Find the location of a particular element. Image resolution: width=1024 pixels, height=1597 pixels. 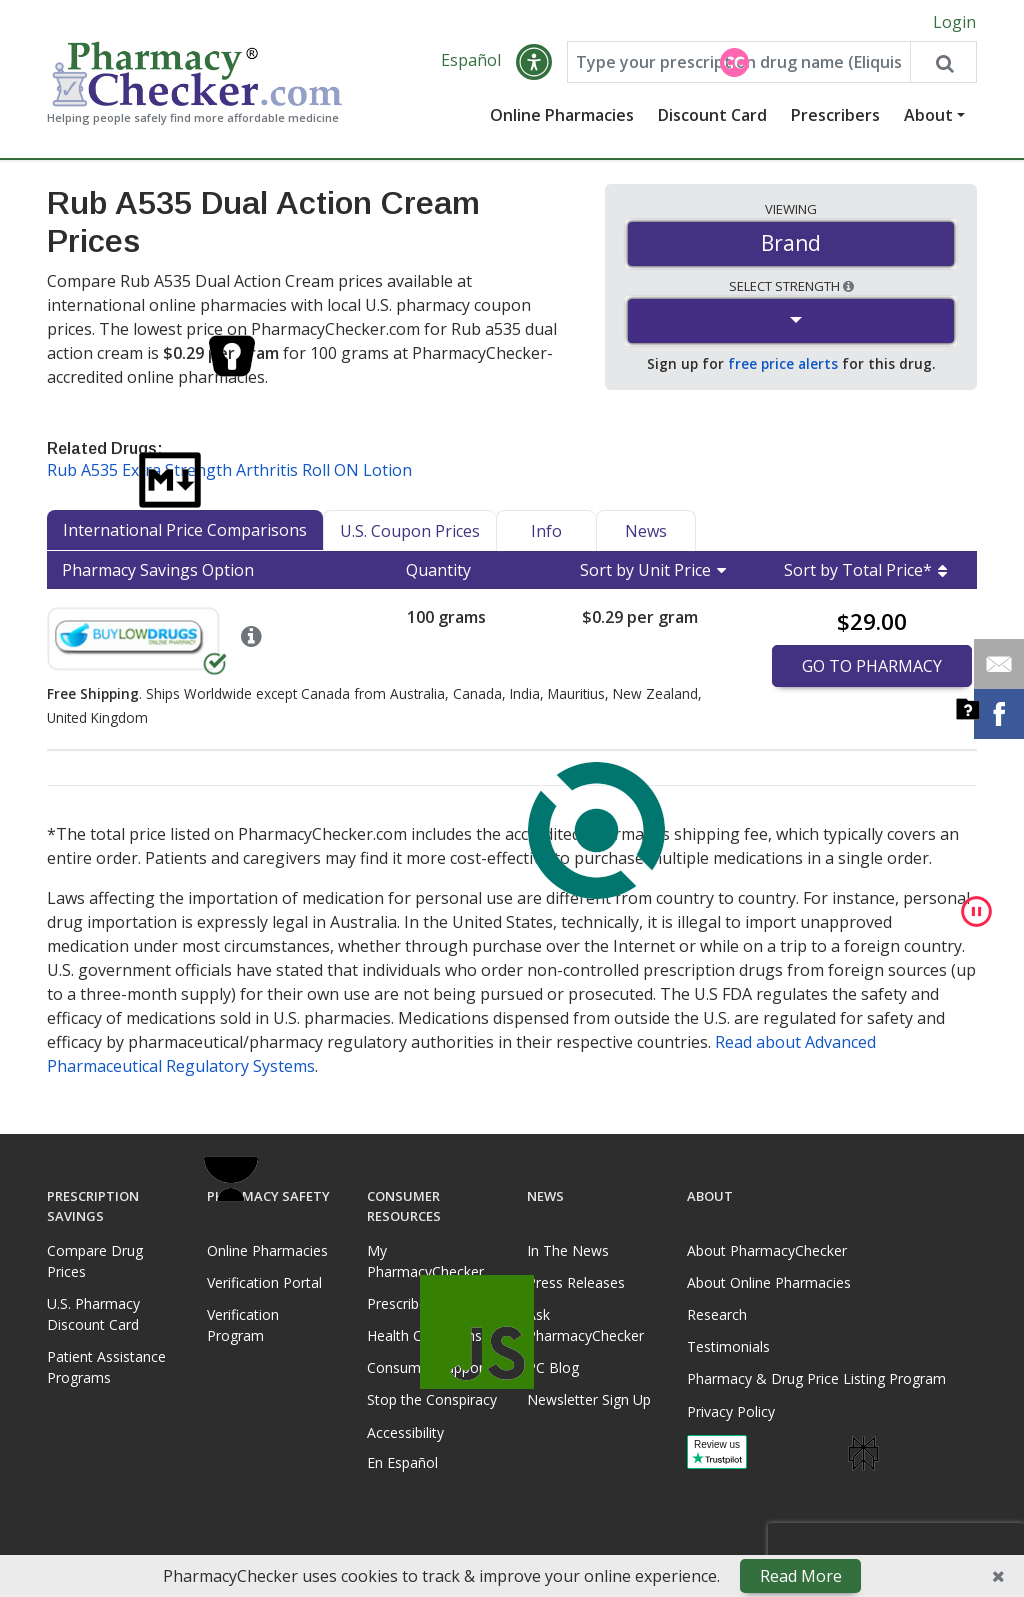

indicates markdown formatting is available is located at coordinates (170, 480).